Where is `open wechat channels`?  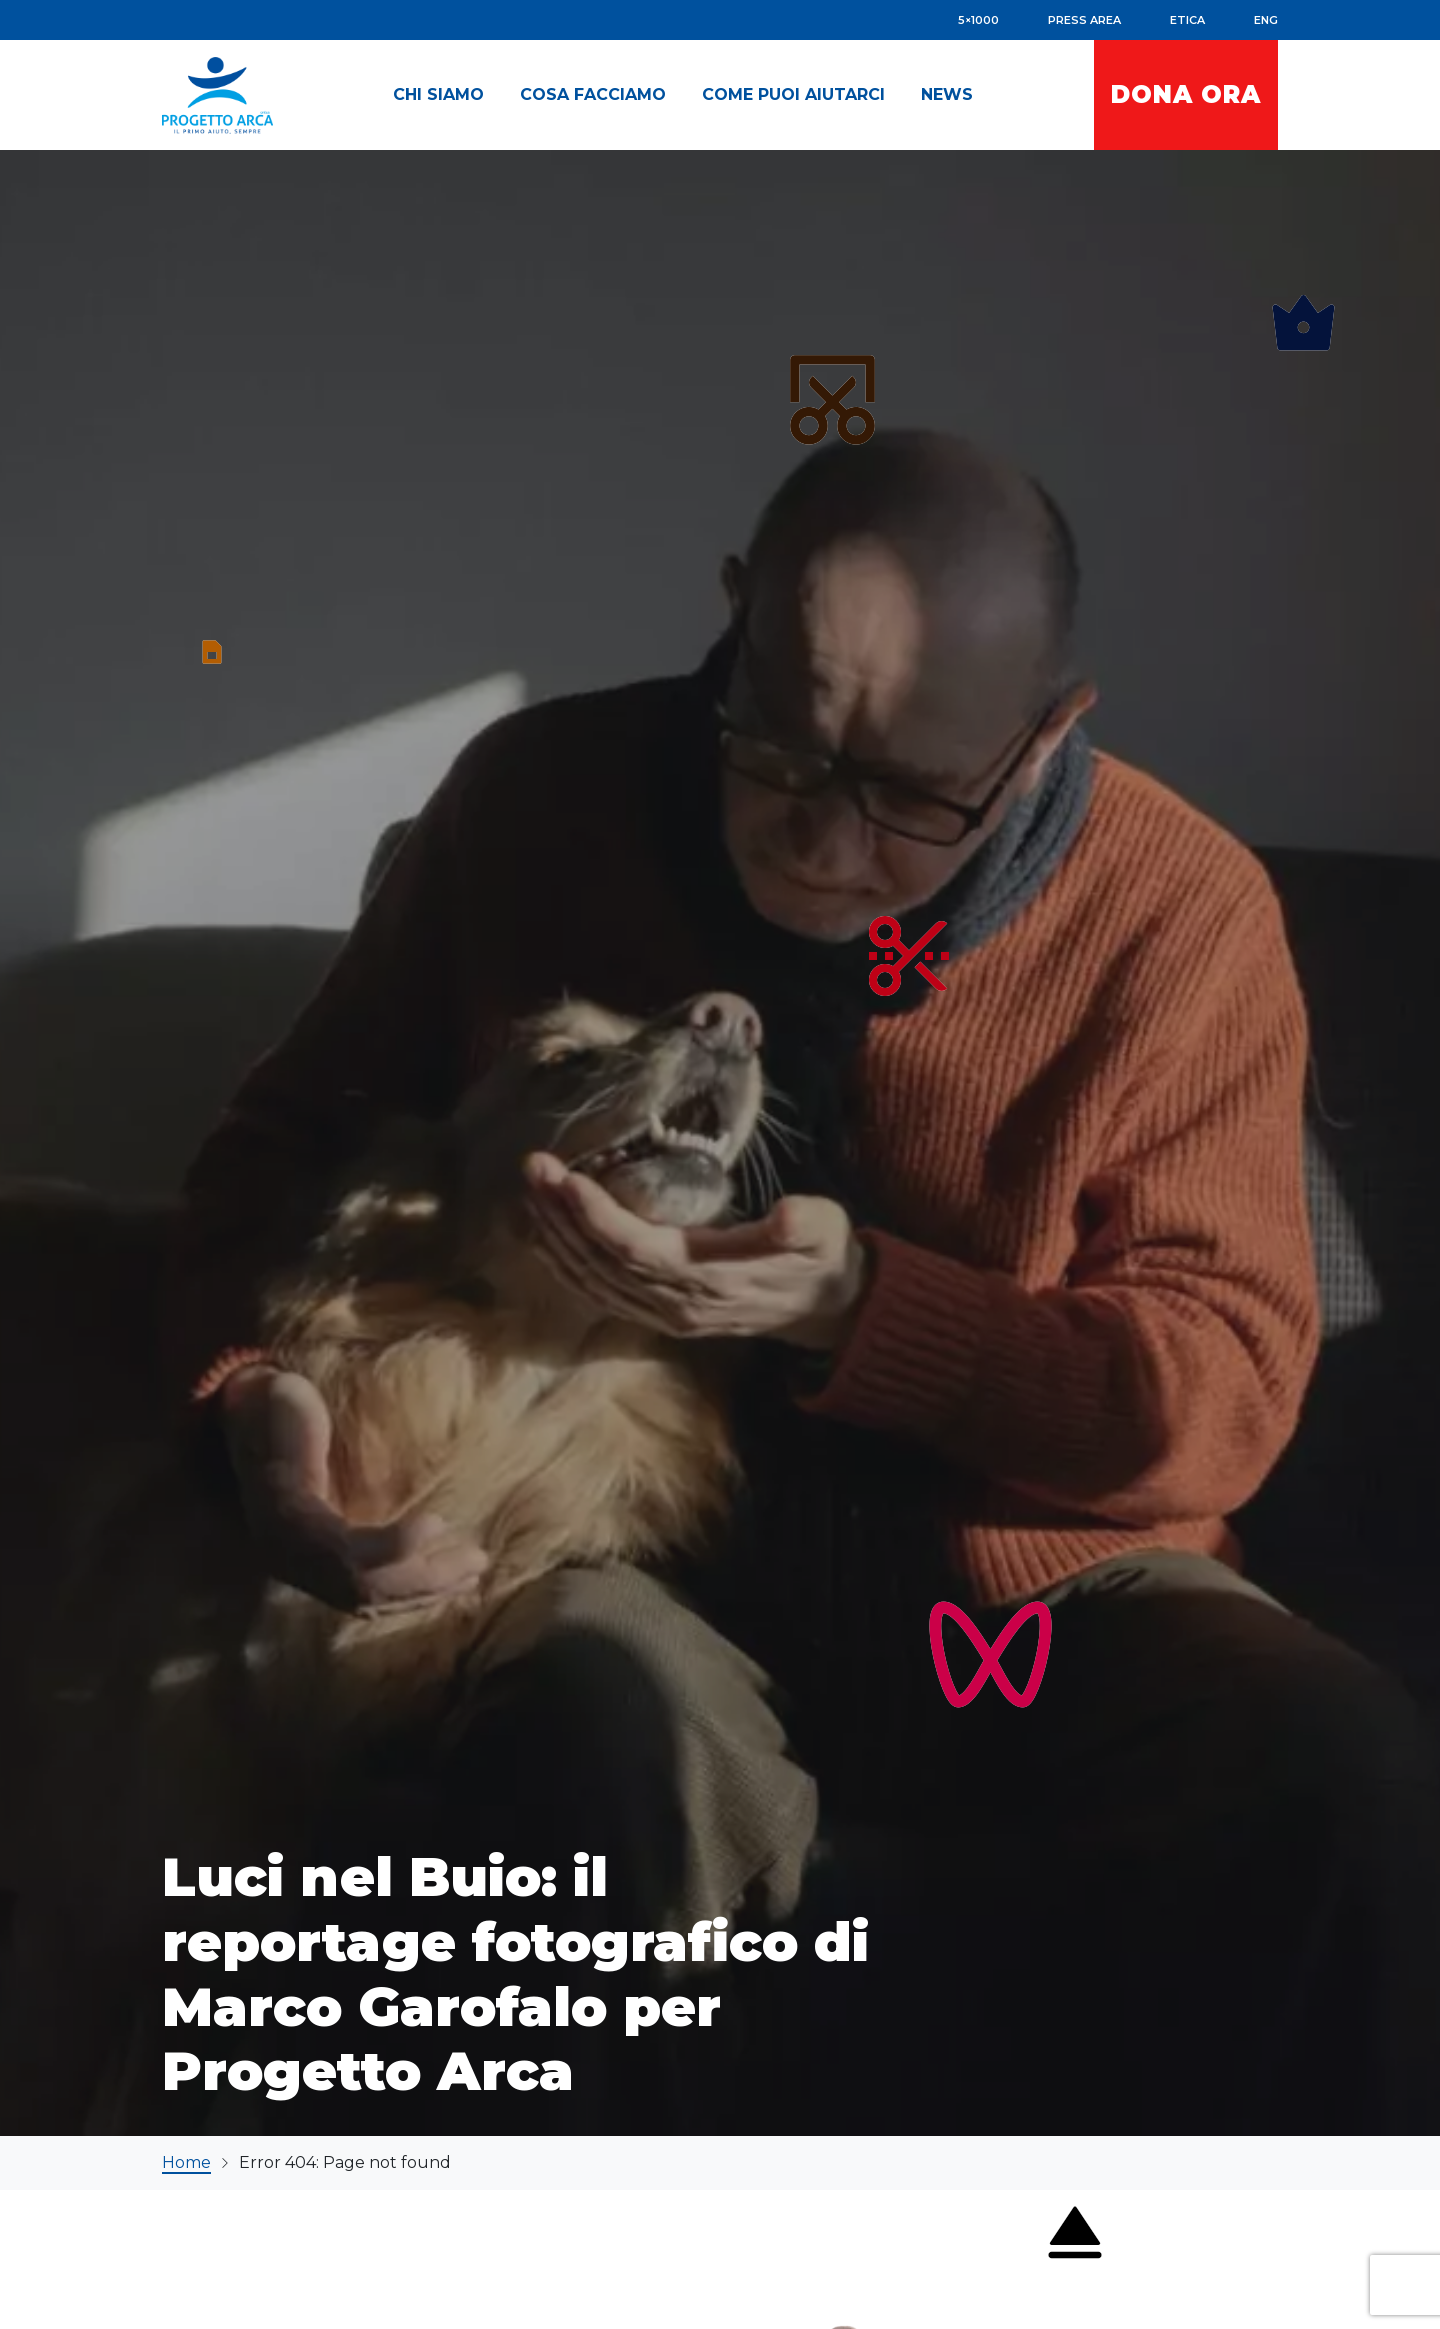 open wechat channels is located at coordinates (990, 1654).